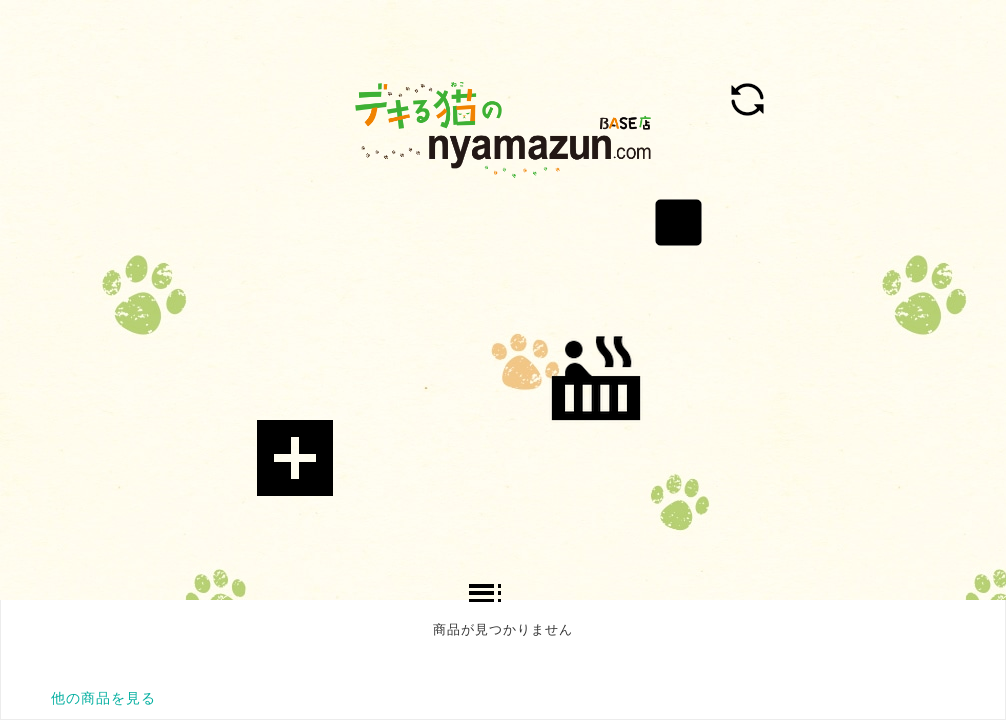 The image size is (1006, 720). Describe the element at coordinates (485, 593) in the screenshot. I see `view table of contents` at that location.